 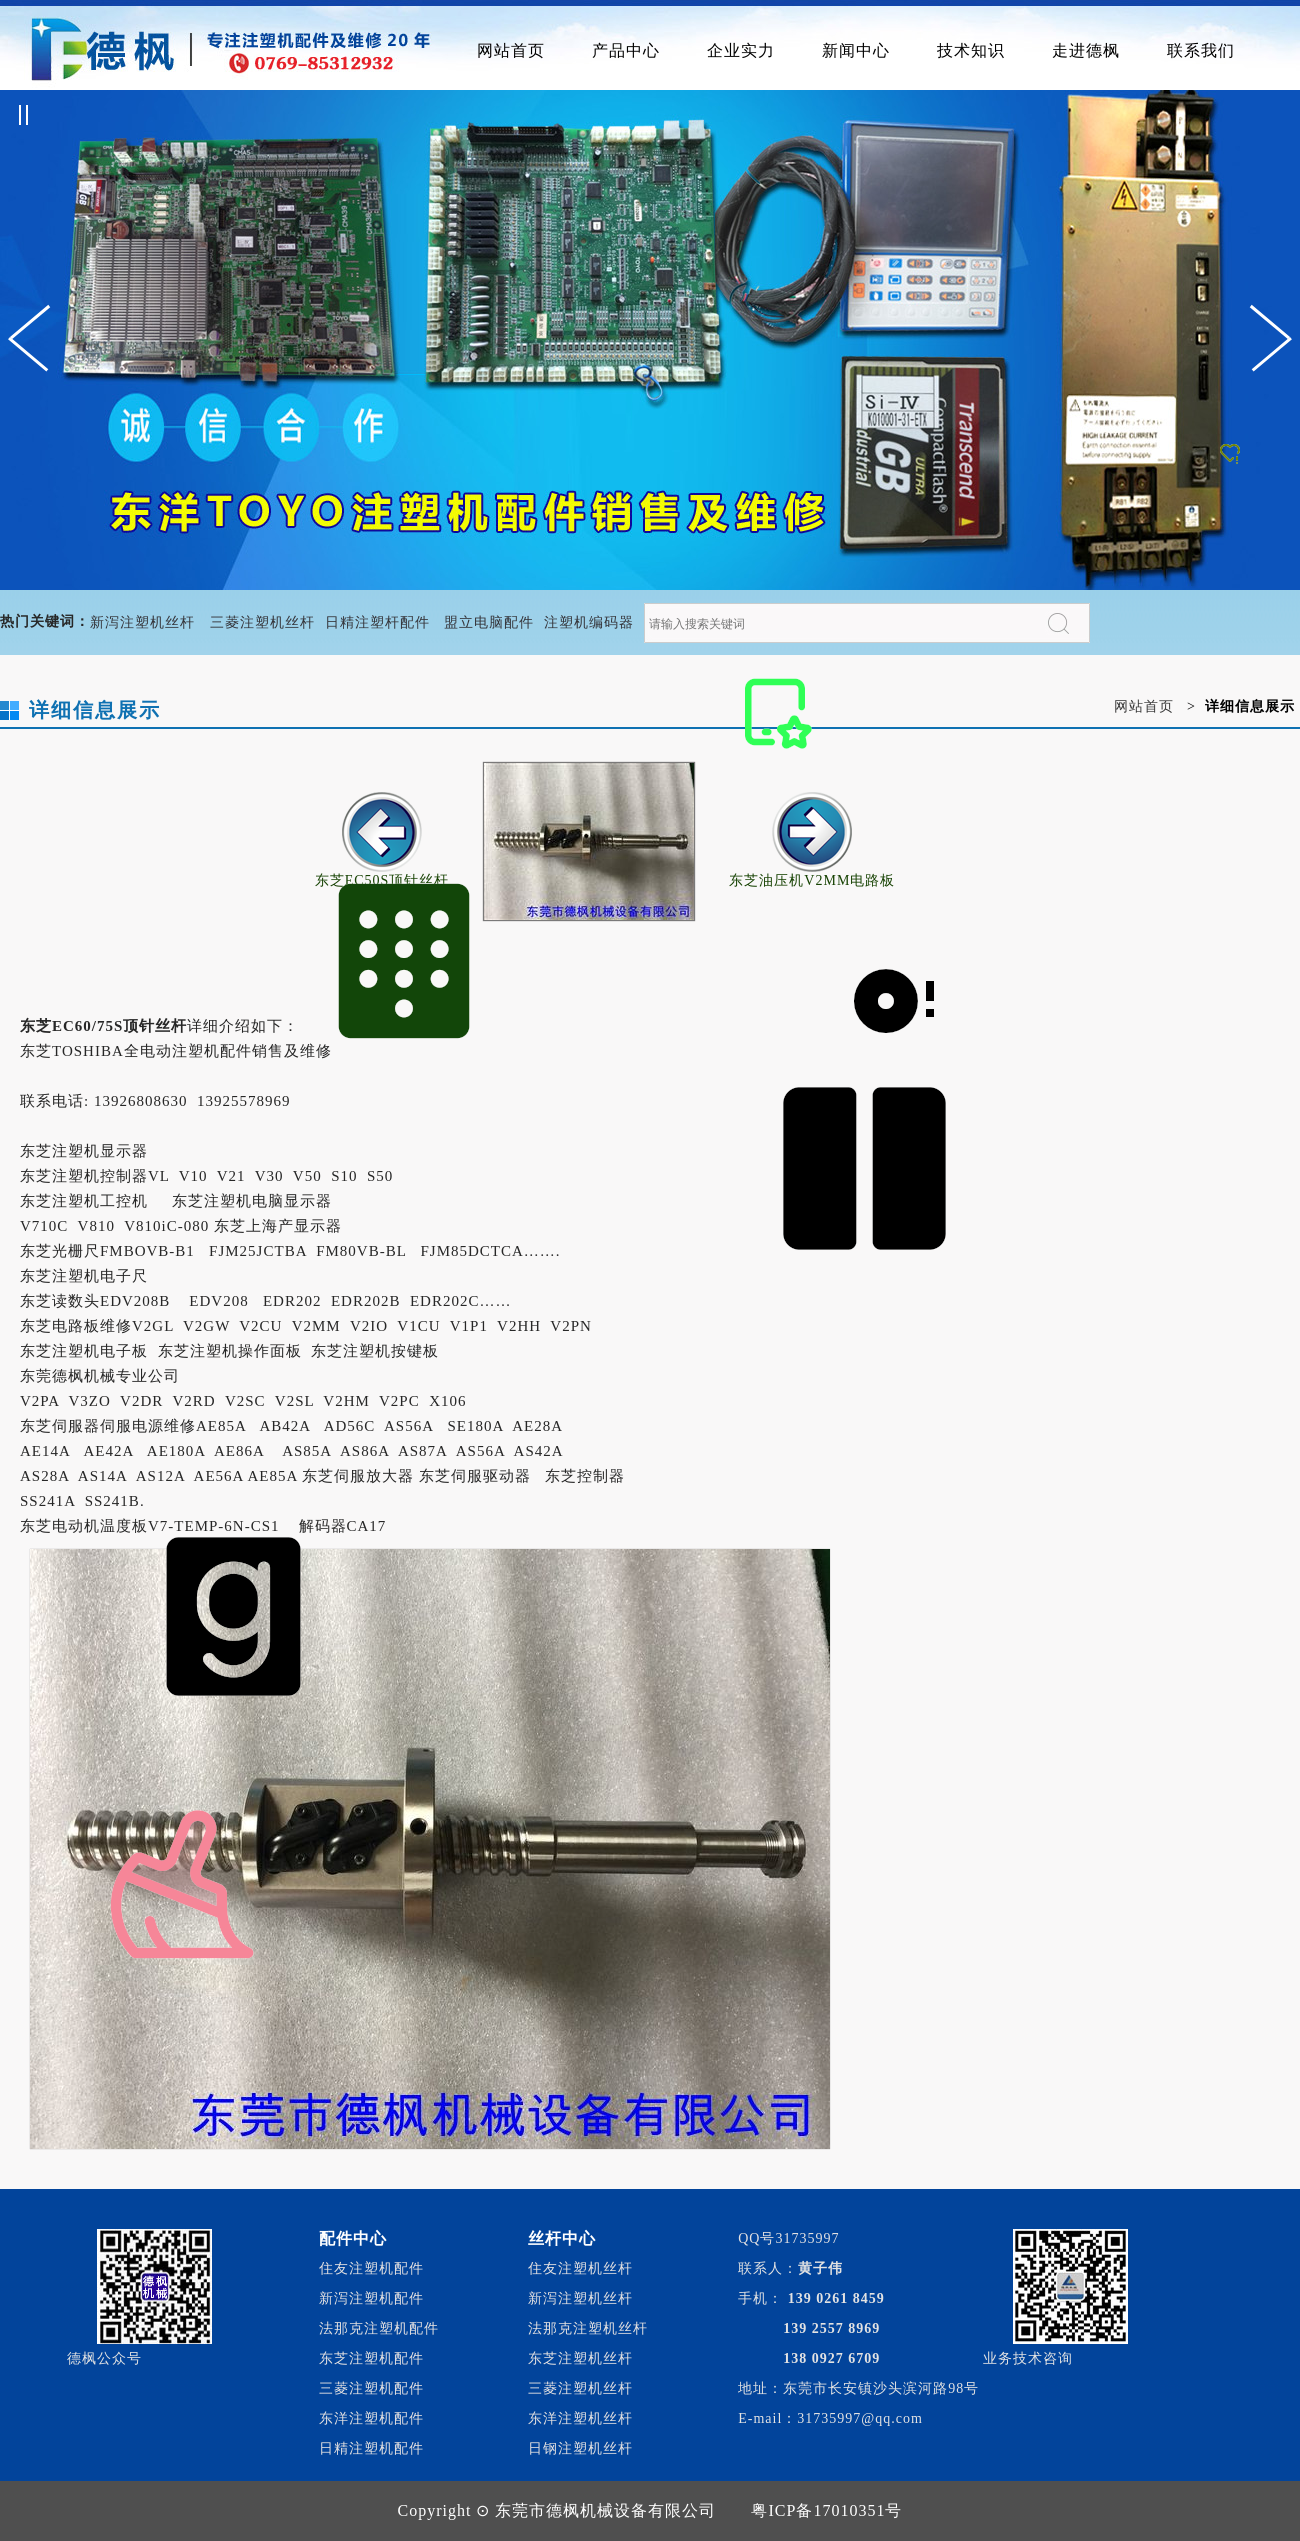 I want to click on switch to two-column layout, so click(x=864, y=1168).